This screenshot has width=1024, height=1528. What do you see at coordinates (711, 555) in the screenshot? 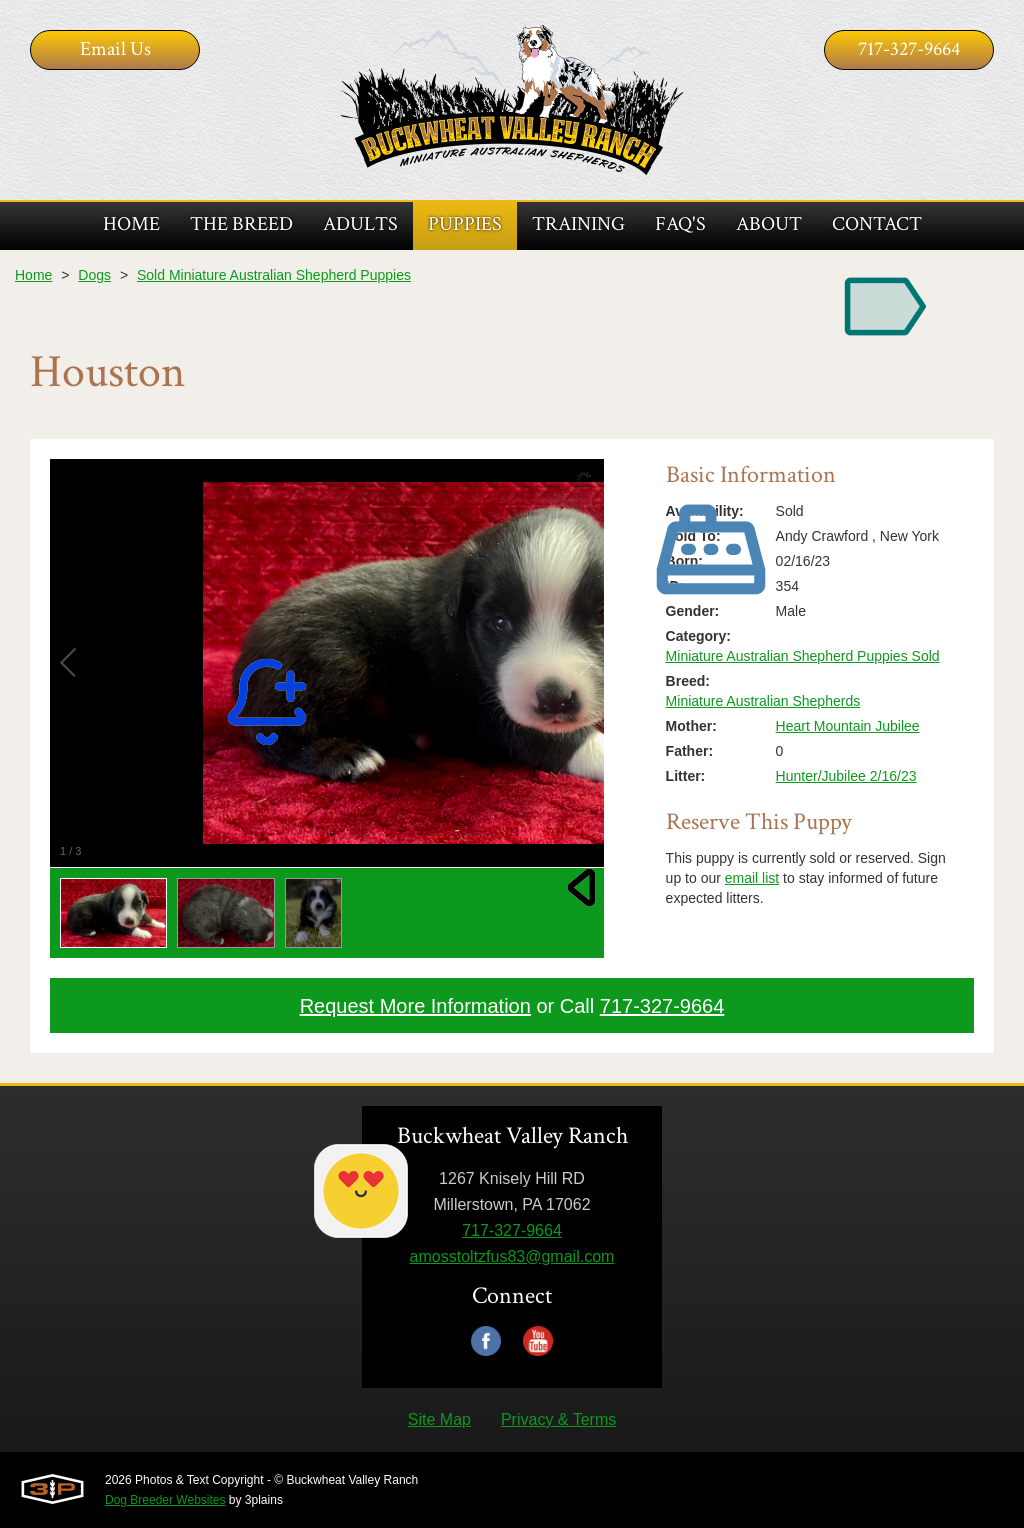
I see `access point of sale system` at bounding box center [711, 555].